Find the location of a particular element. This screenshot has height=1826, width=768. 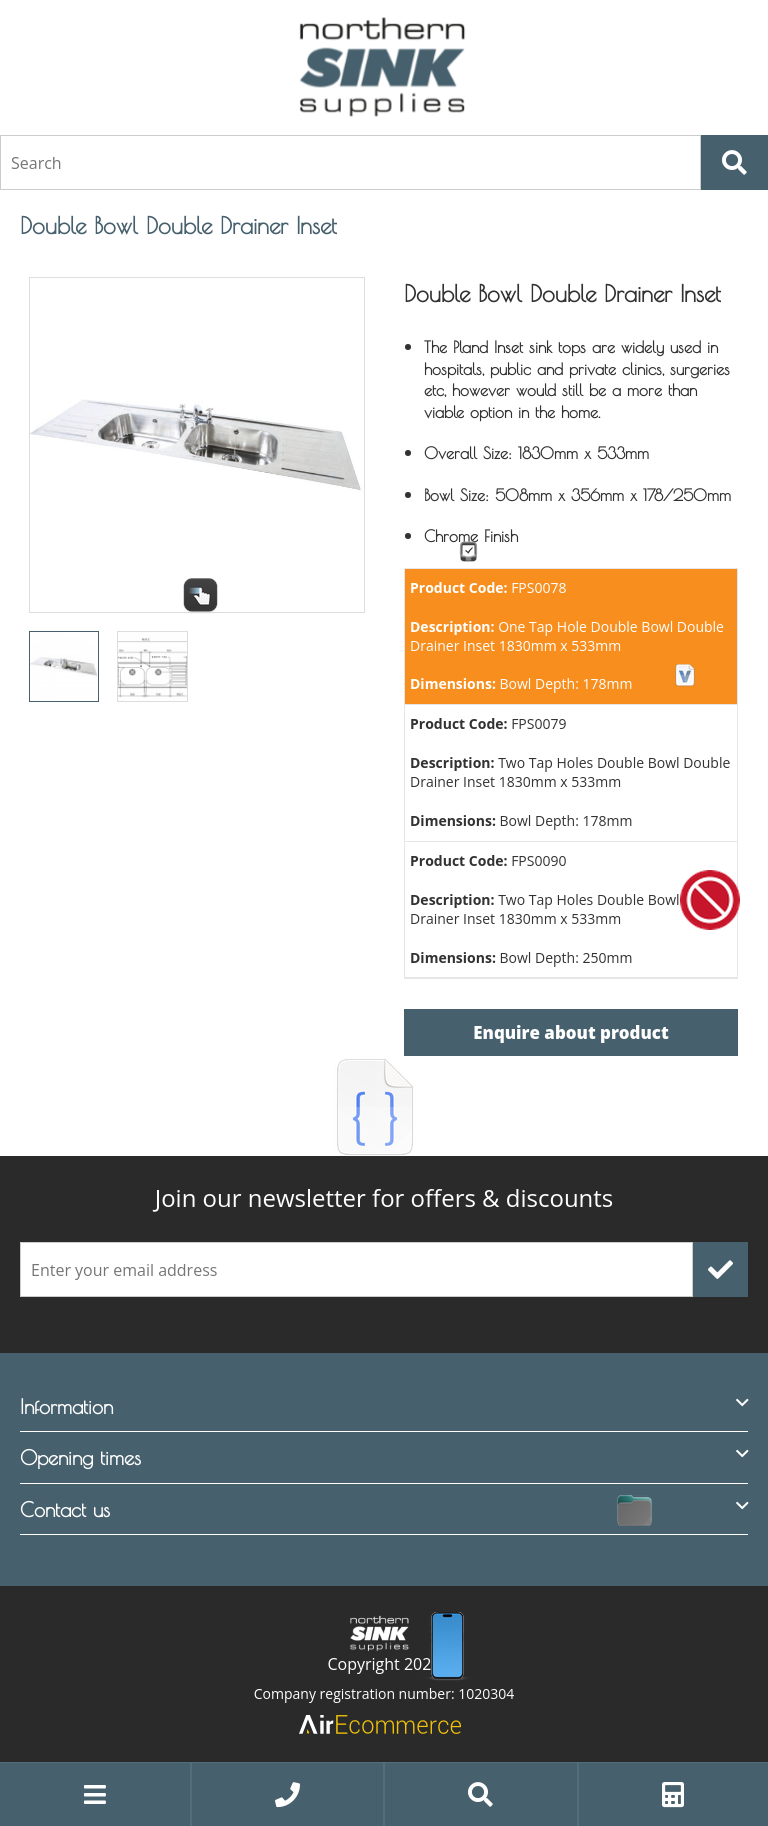

open Things 3 task management app is located at coordinates (468, 551).